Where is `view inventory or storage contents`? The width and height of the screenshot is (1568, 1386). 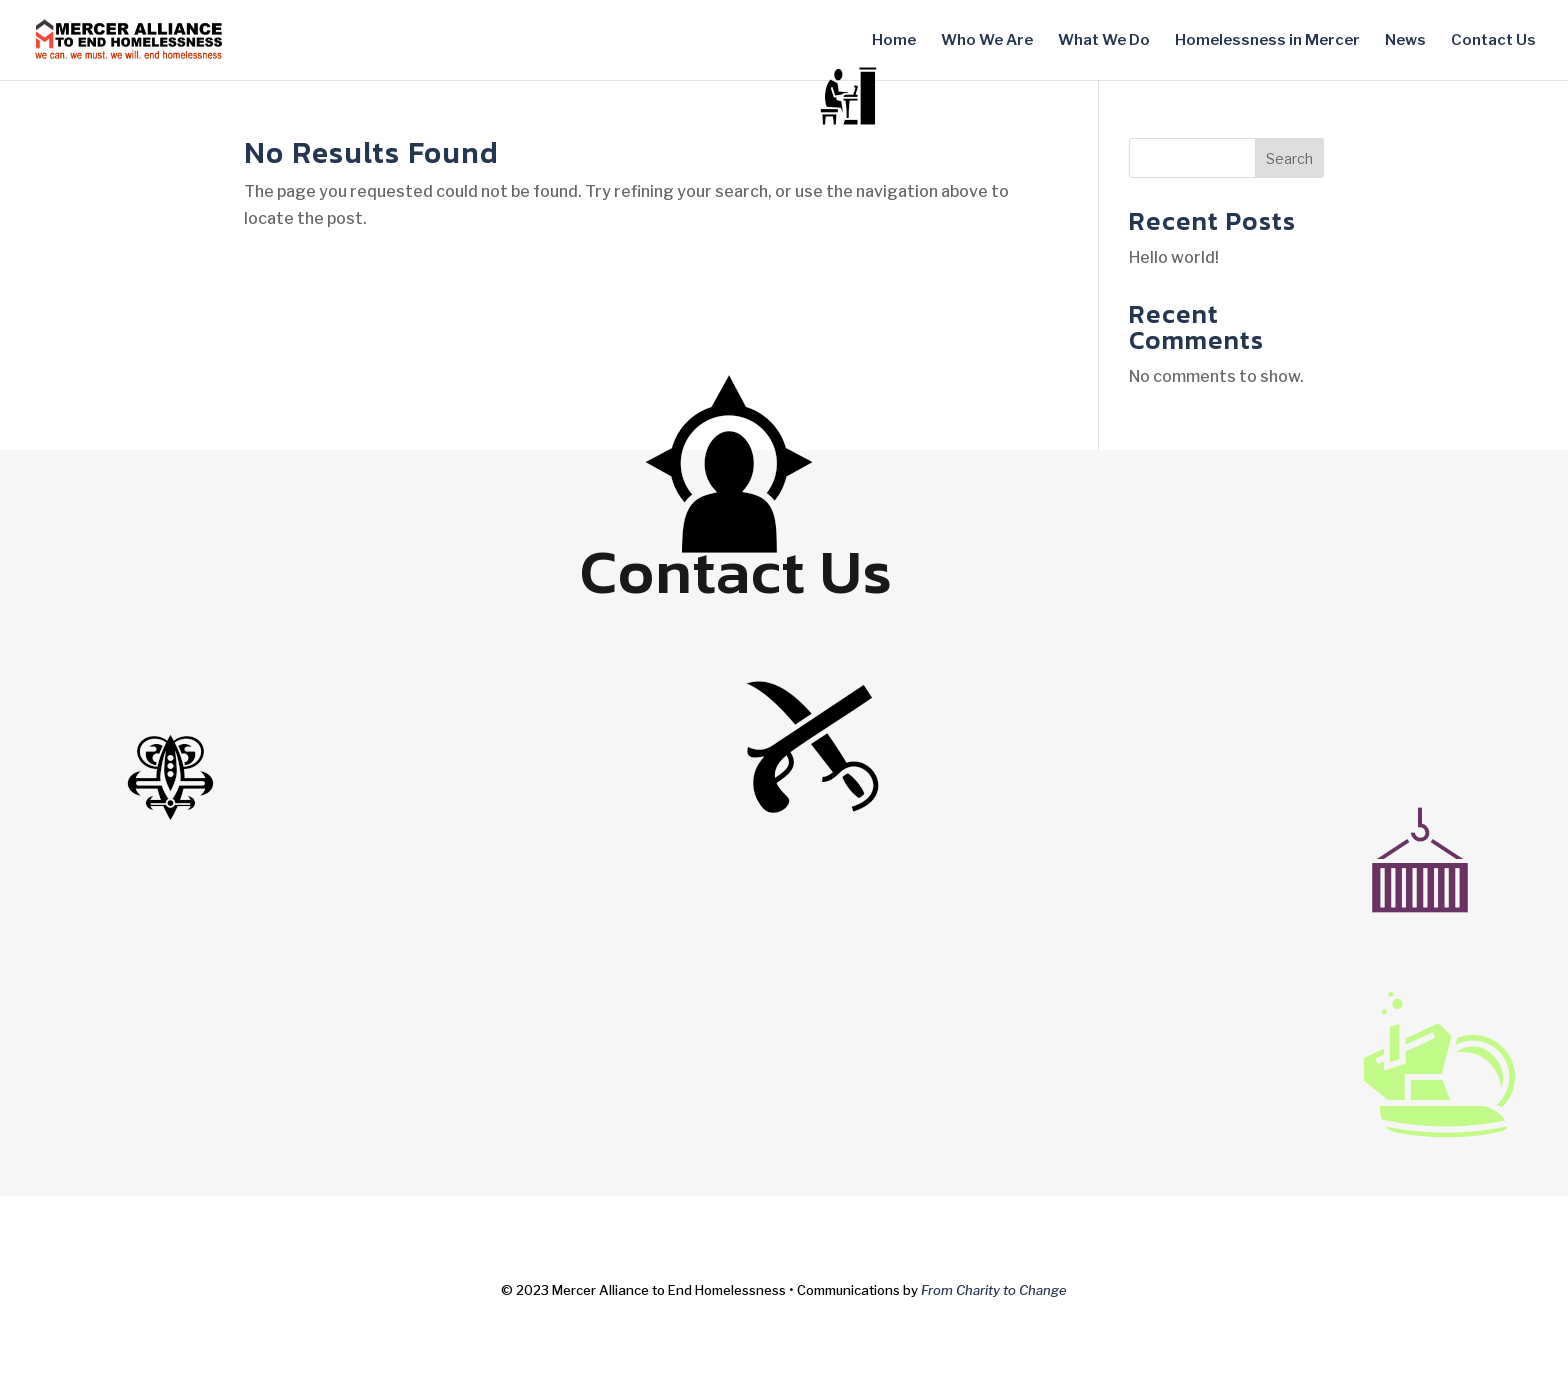
view inventory or storage contents is located at coordinates (1420, 861).